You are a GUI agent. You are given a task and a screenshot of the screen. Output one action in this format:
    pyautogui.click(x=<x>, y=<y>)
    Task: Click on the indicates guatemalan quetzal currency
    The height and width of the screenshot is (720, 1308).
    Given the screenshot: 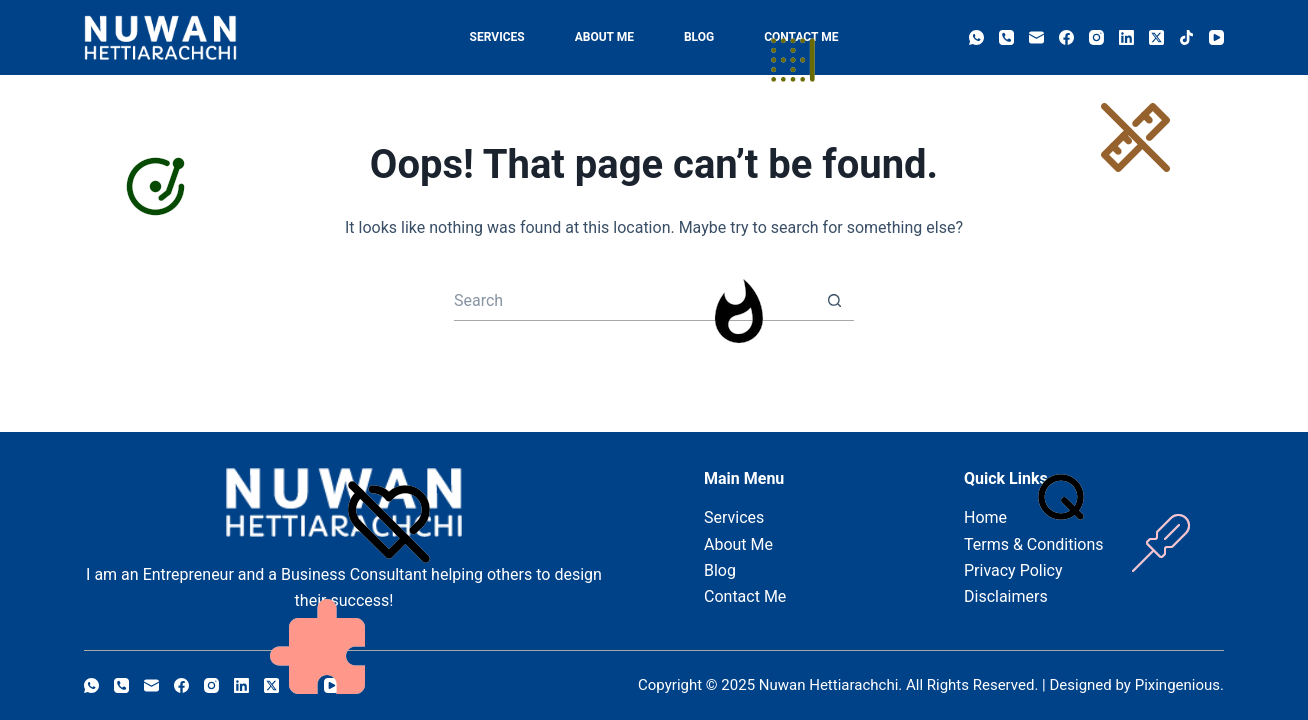 What is the action you would take?
    pyautogui.click(x=1061, y=497)
    